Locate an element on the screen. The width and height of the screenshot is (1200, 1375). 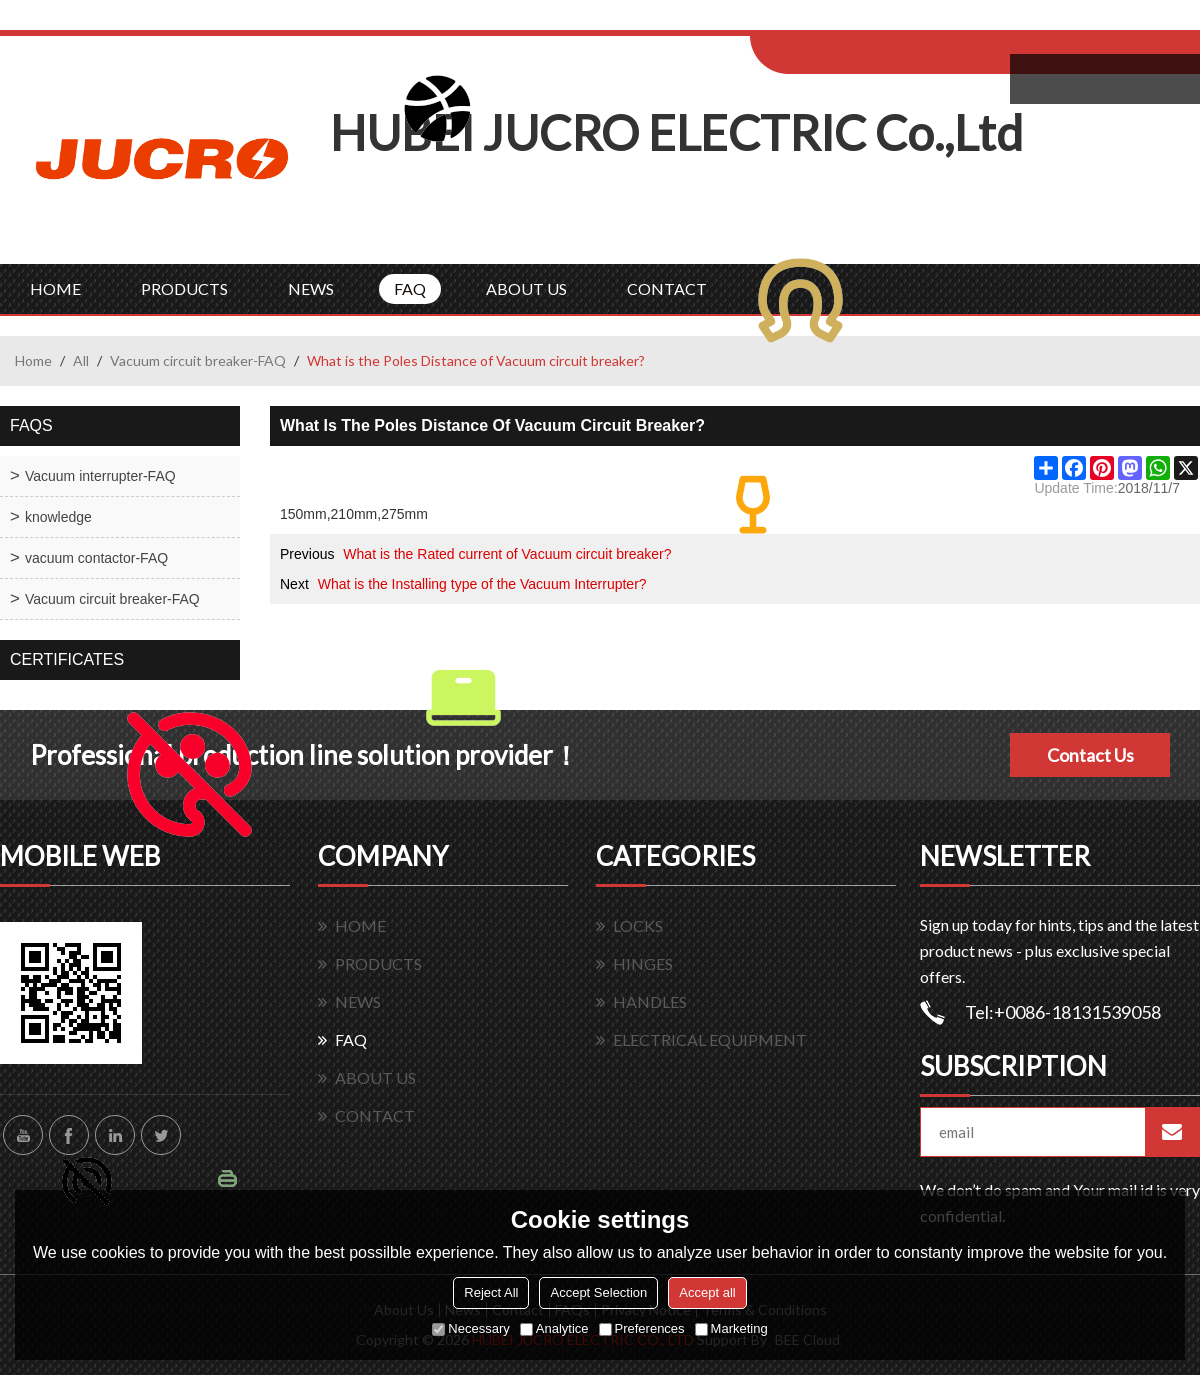
visit dribbble profile or portfolio is located at coordinates (437, 108).